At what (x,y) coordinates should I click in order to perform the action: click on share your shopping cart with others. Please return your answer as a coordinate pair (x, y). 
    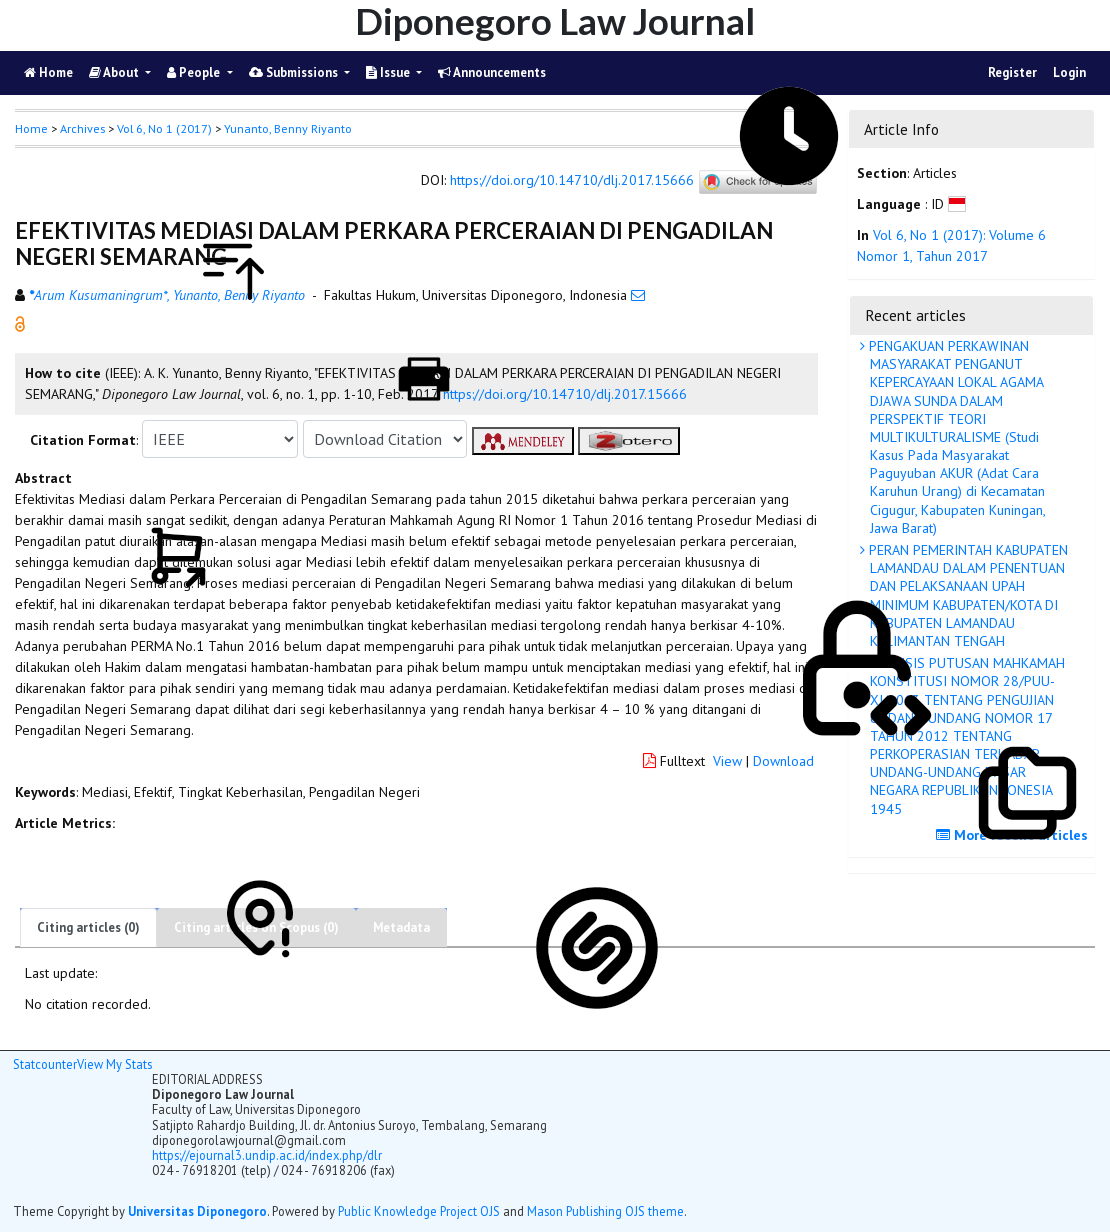
    Looking at the image, I should click on (177, 556).